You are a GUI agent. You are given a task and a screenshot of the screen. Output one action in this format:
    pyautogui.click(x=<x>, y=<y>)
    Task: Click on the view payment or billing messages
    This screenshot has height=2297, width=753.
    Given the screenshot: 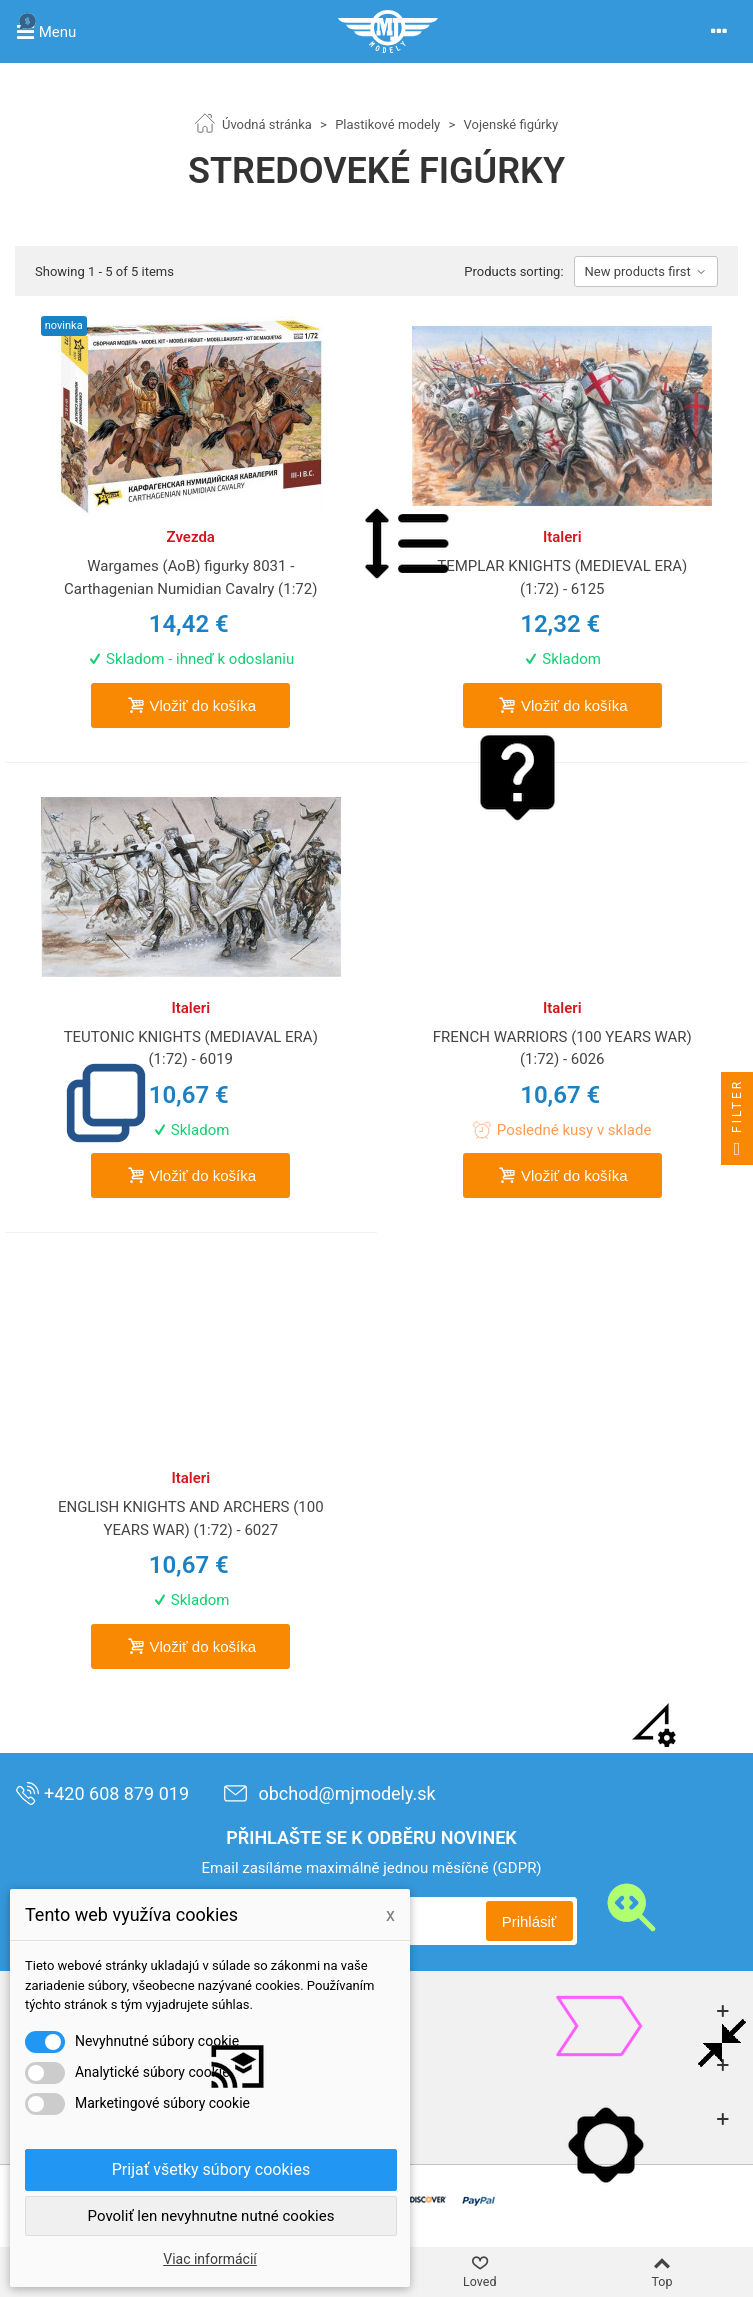 What is the action you would take?
    pyautogui.click(x=27, y=21)
    